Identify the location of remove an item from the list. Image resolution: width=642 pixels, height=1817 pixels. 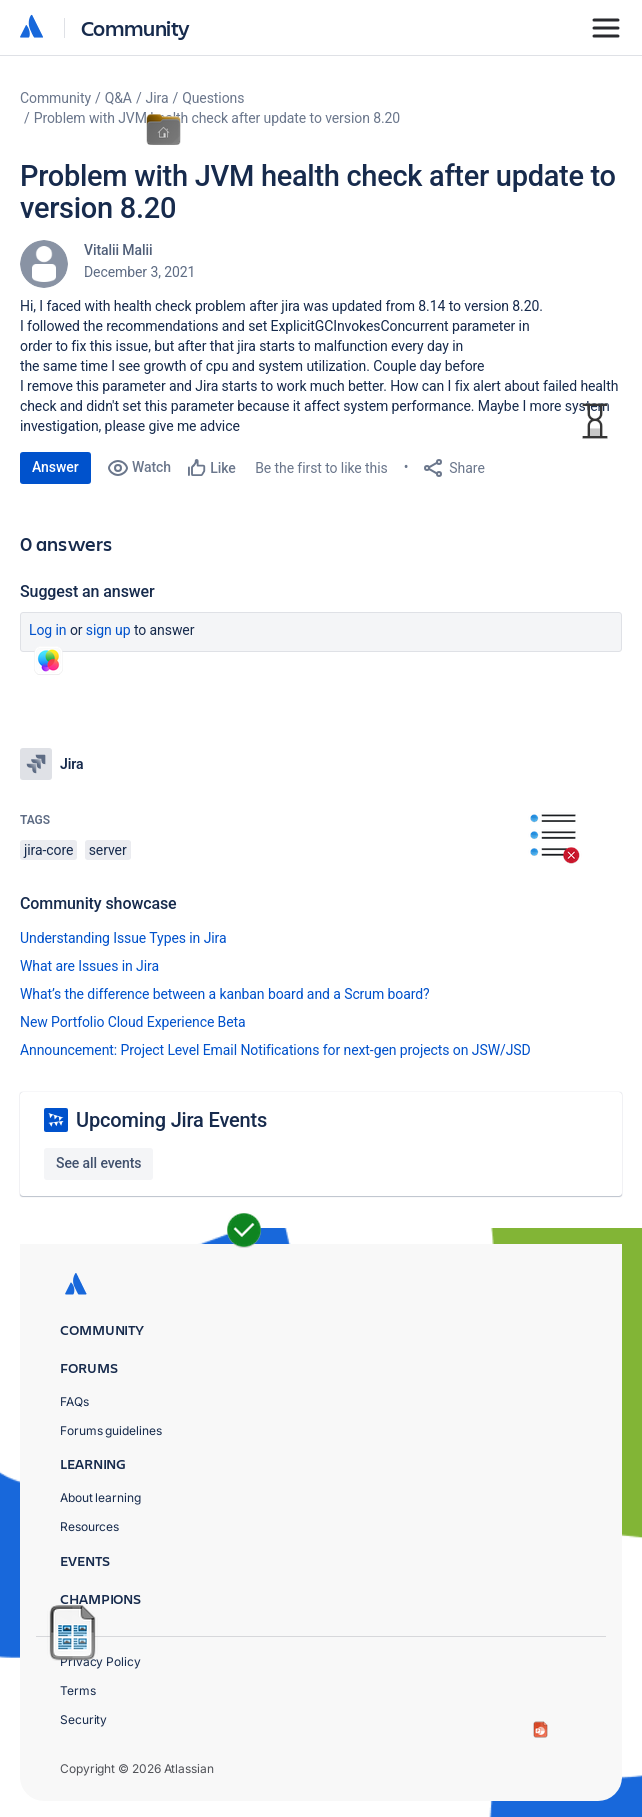
(553, 836).